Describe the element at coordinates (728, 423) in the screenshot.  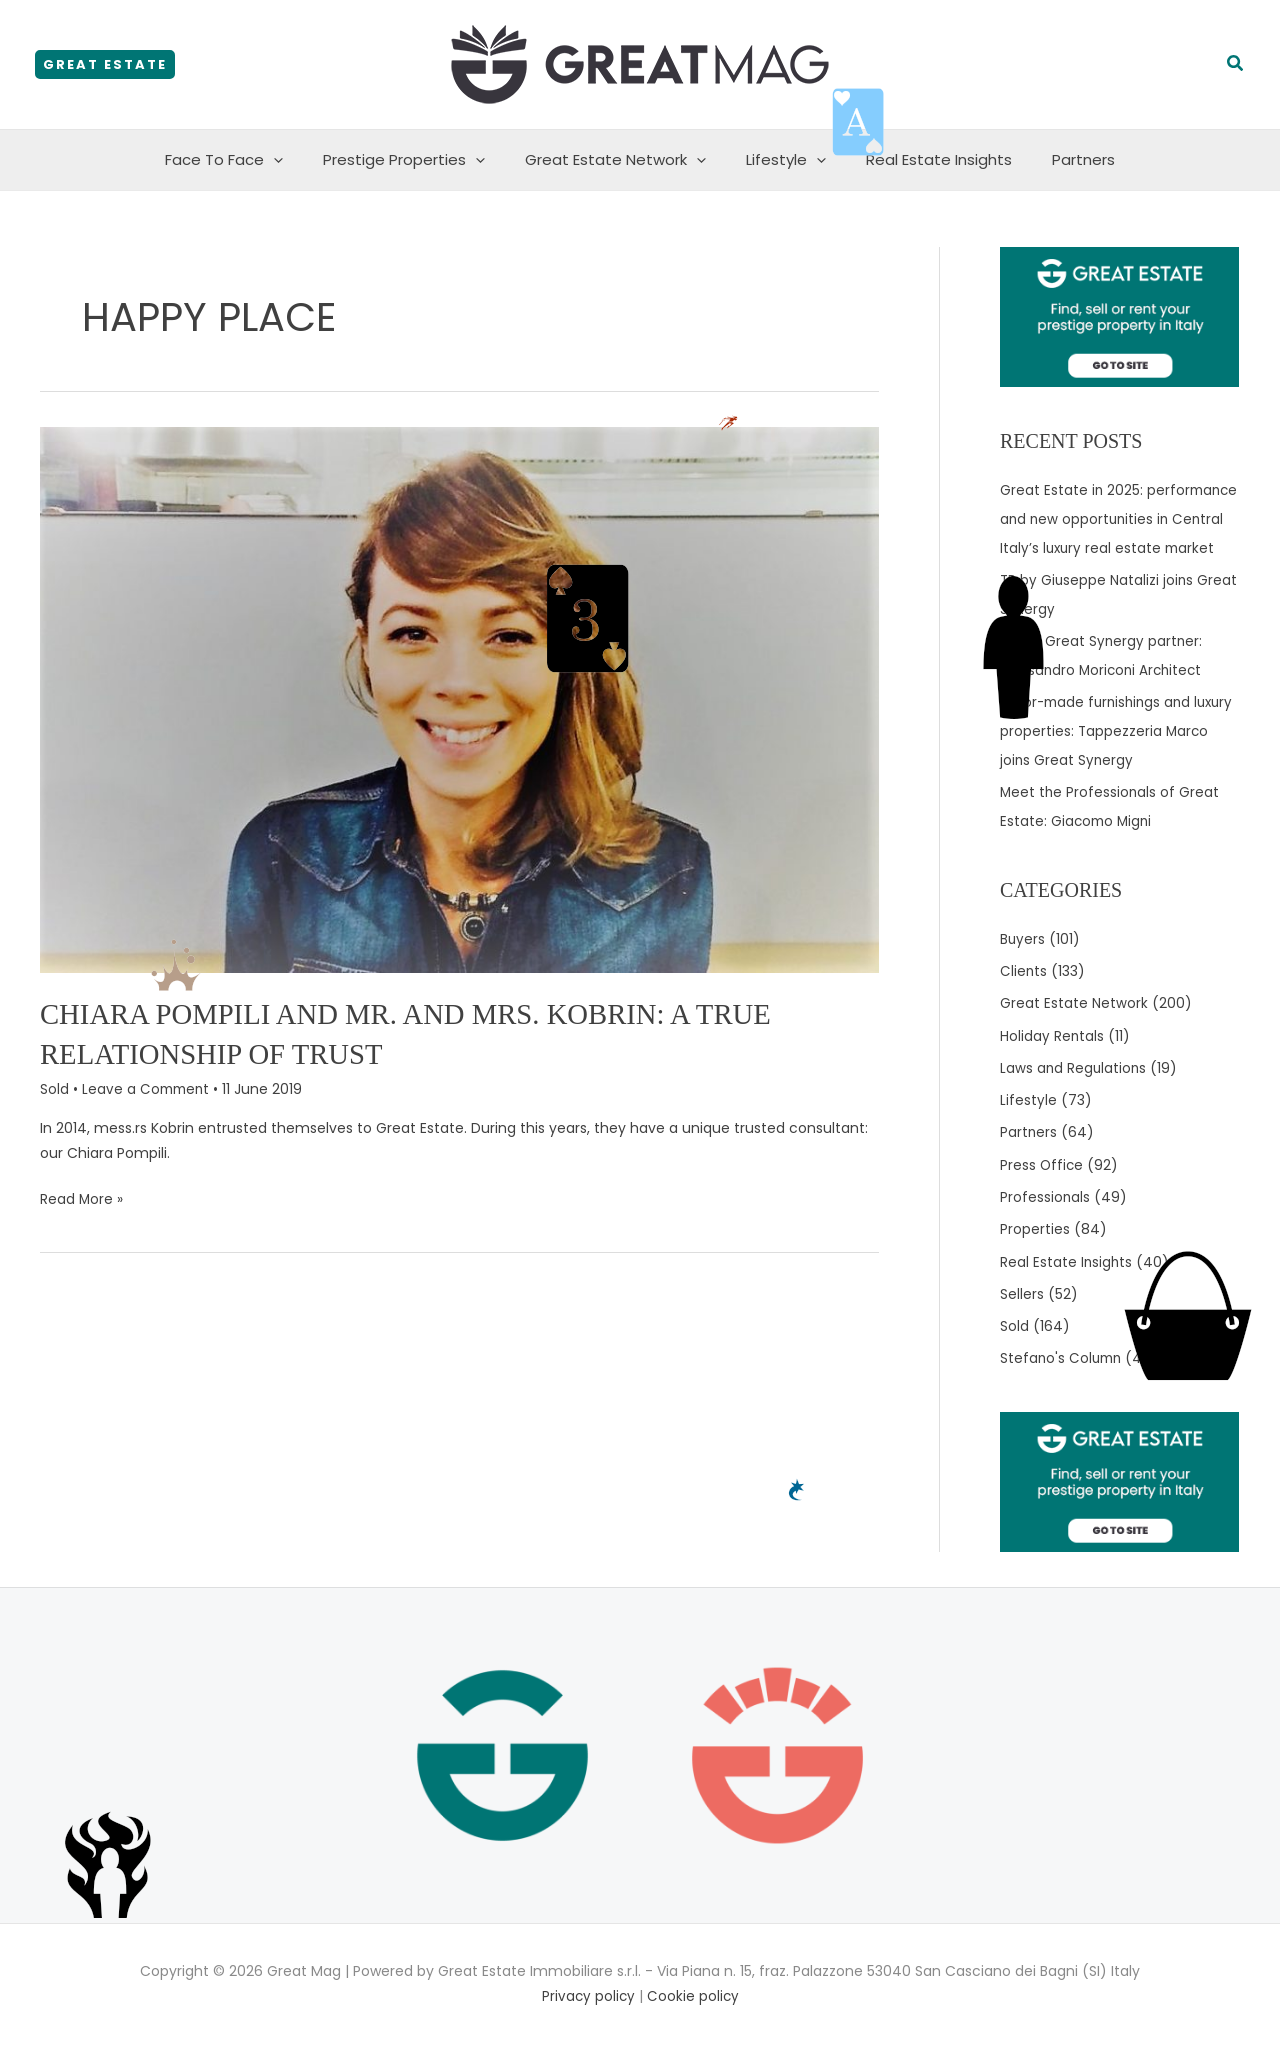
I see `indicates a speed or agility-based game mode` at that location.